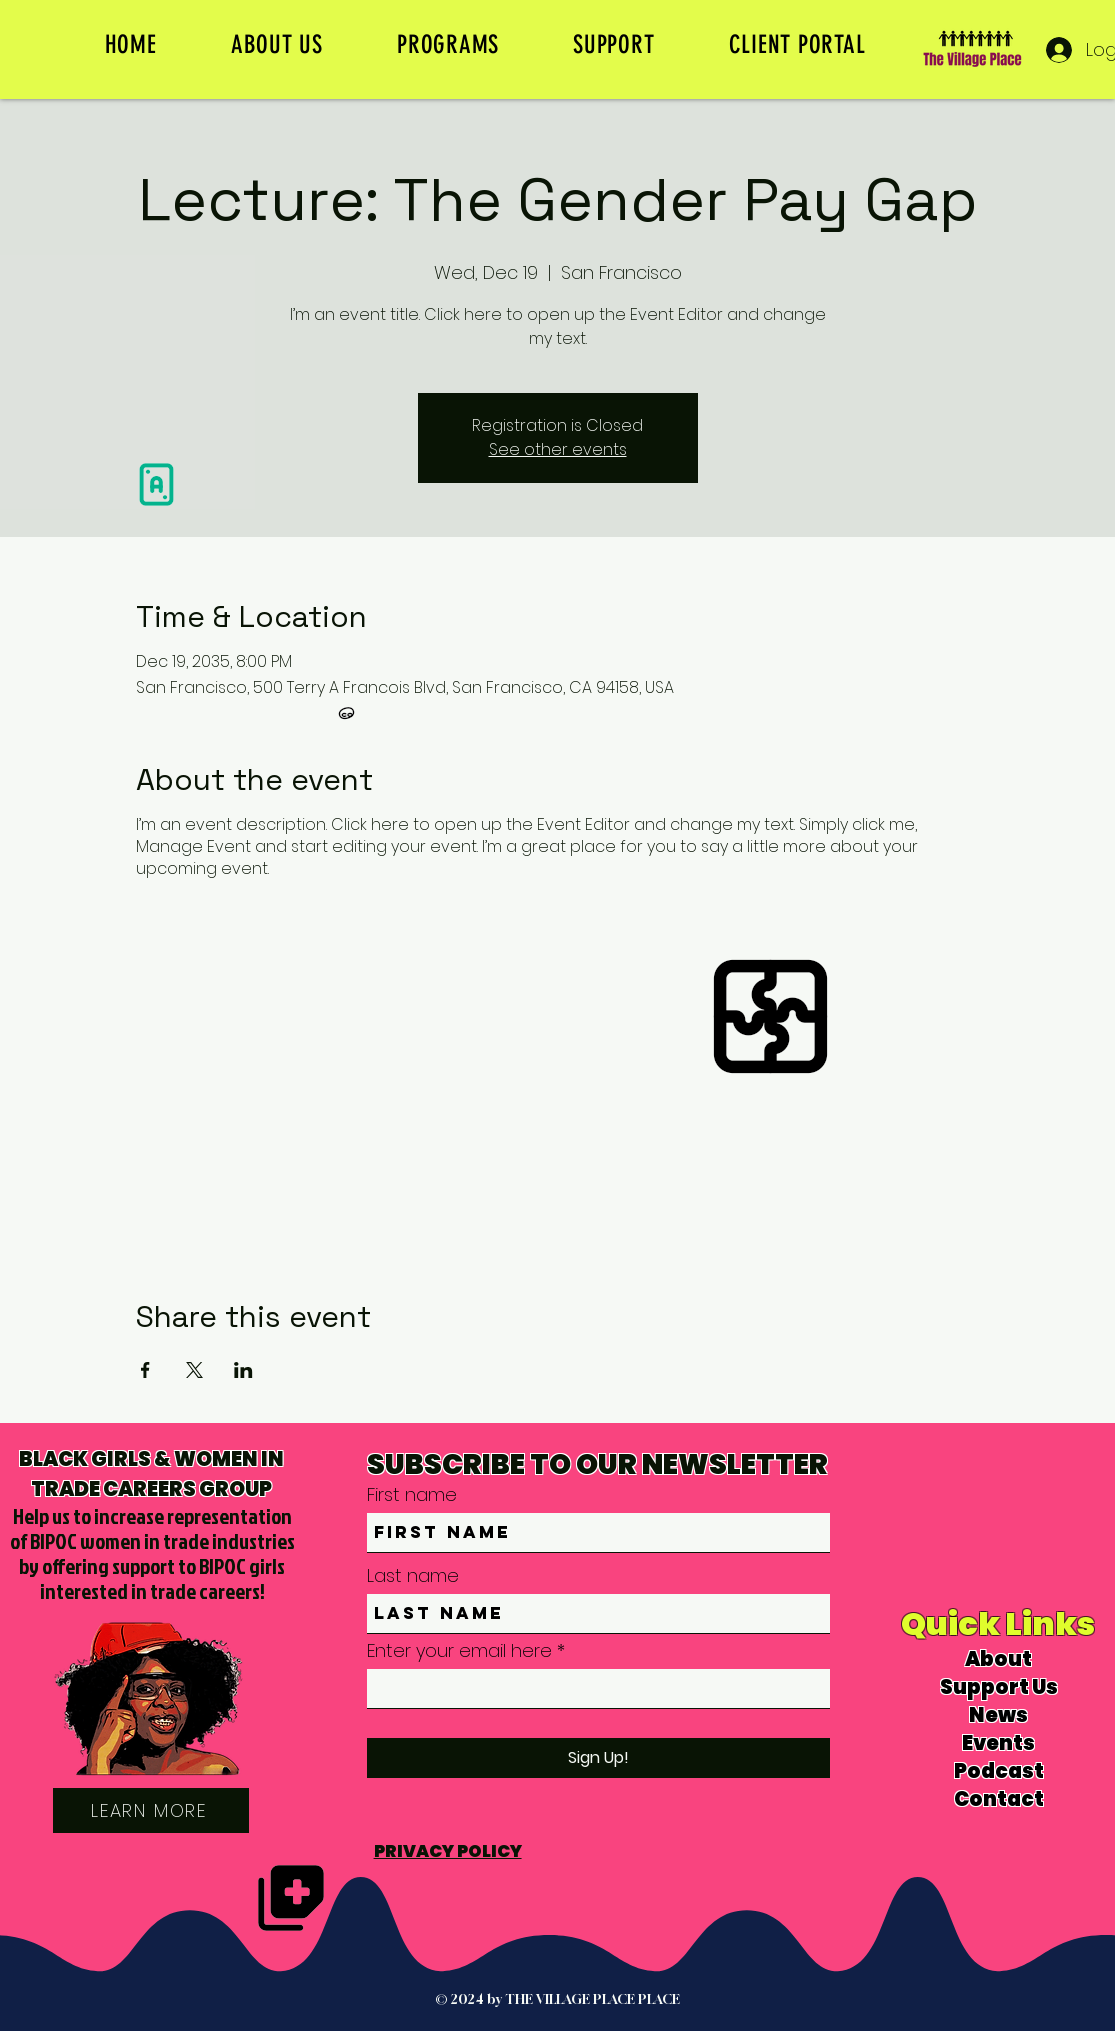 This screenshot has height=2031, width=1115. Describe the element at coordinates (291, 1898) in the screenshot. I see `access medical records or notes` at that location.